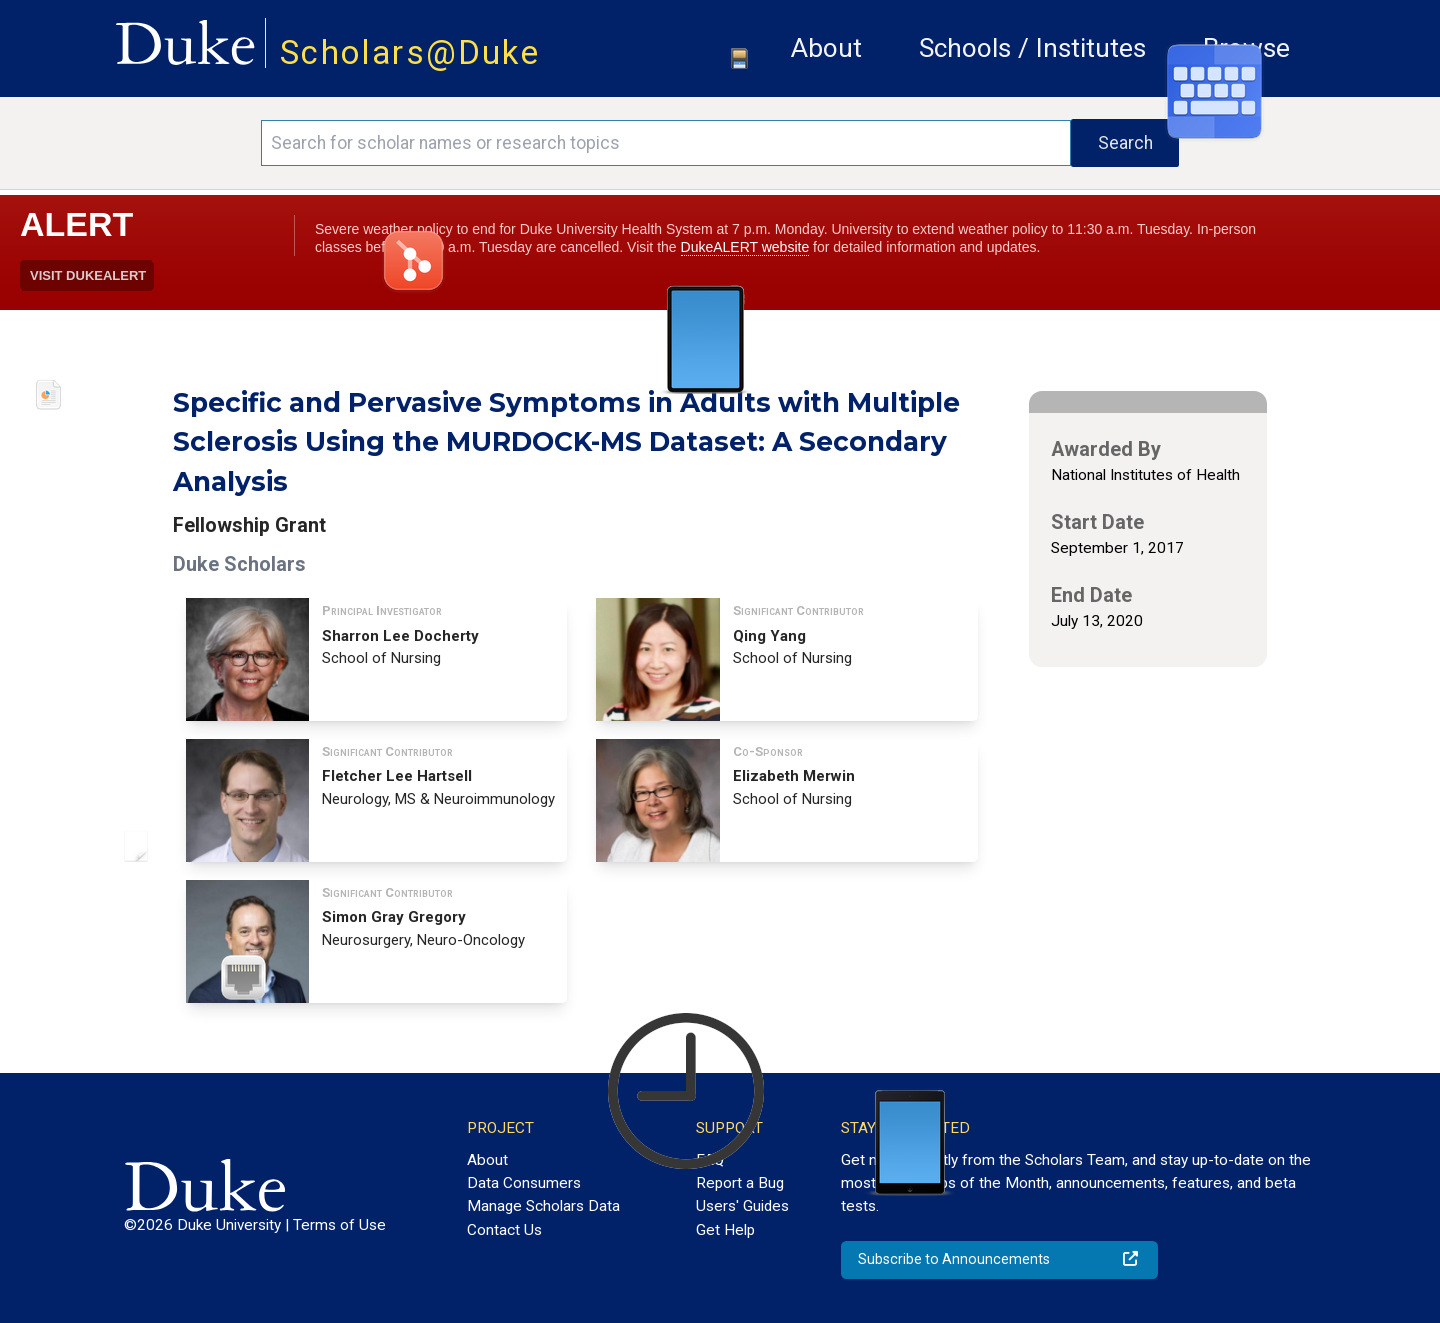  I want to click on iPad mini device connected via cellular, so click(910, 1133).